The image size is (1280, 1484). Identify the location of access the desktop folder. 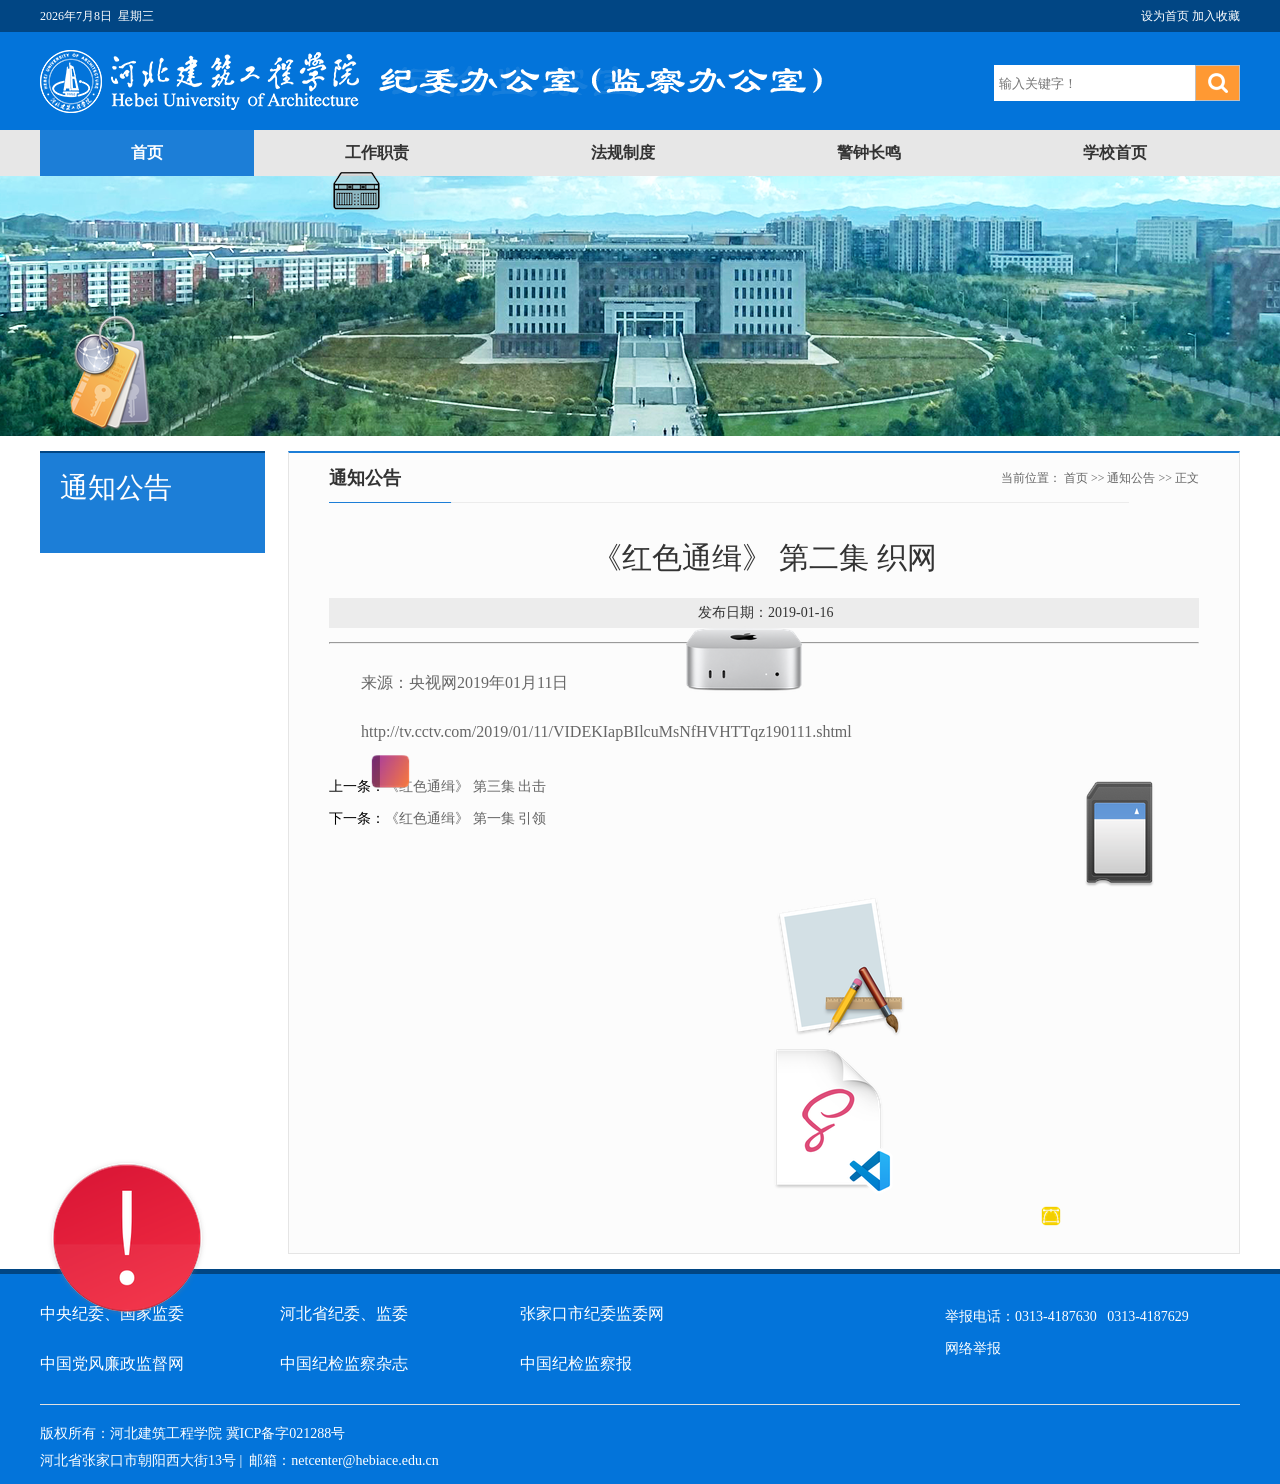
(390, 770).